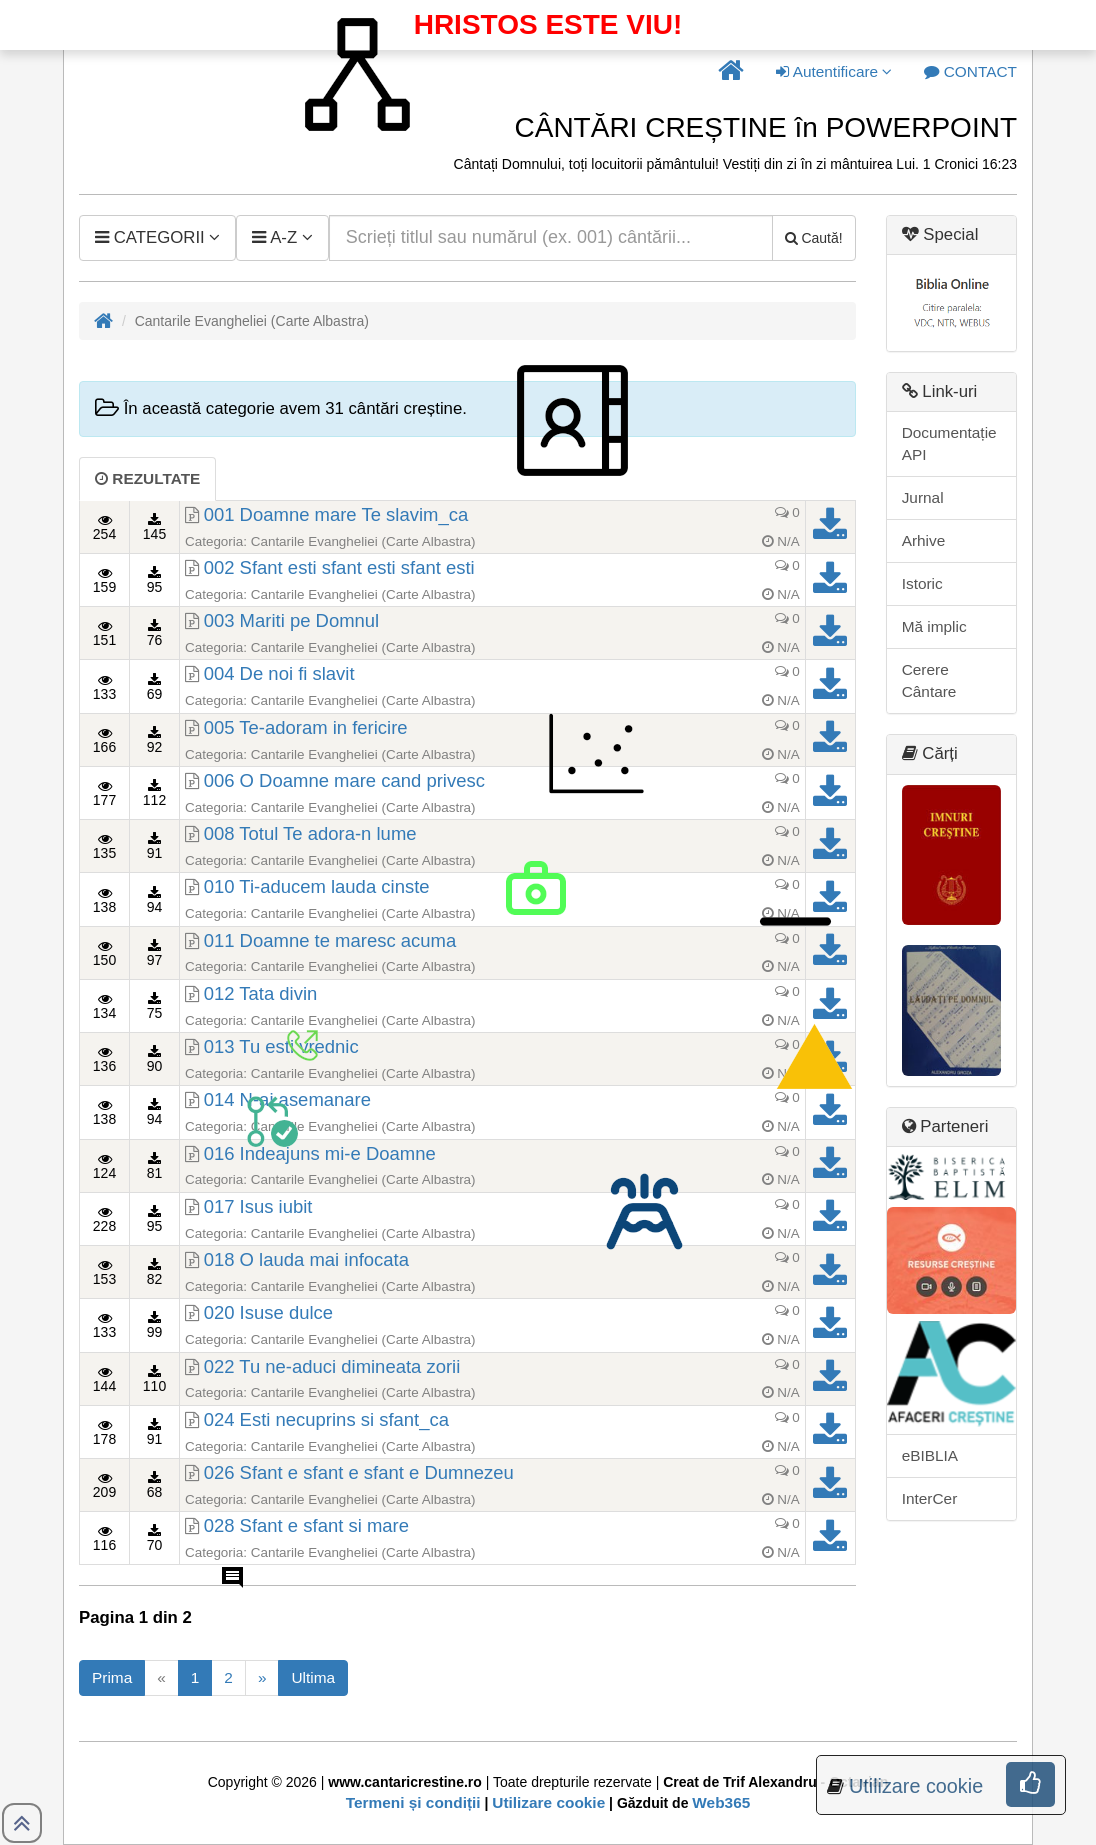 The width and height of the screenshot is (1096, 1845). What do you see at coordinates (795, 921) in the screenshot?
I see `remove an item from a list or cart` at bounding box center [795, 921].